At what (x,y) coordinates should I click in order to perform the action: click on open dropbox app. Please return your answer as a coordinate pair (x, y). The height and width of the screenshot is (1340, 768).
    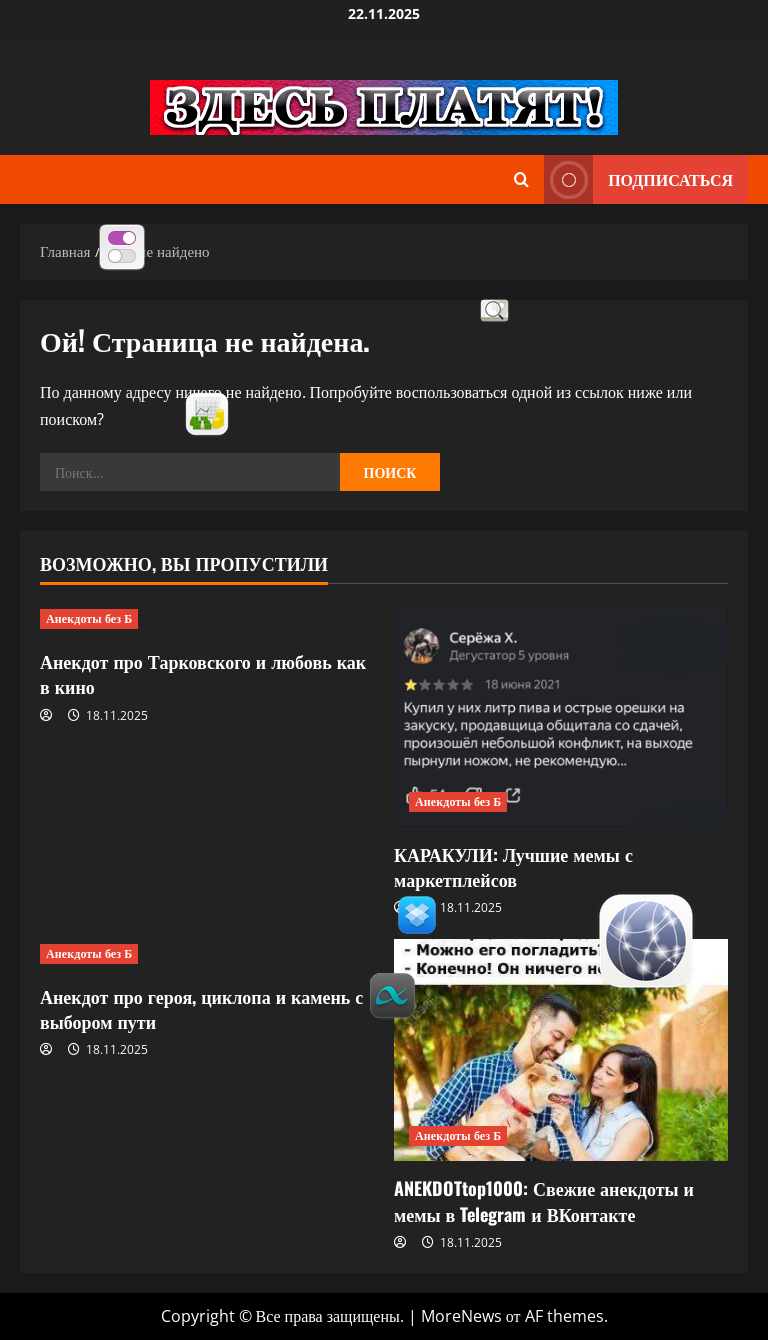
    Looking at the image, I should click on (417, 915).